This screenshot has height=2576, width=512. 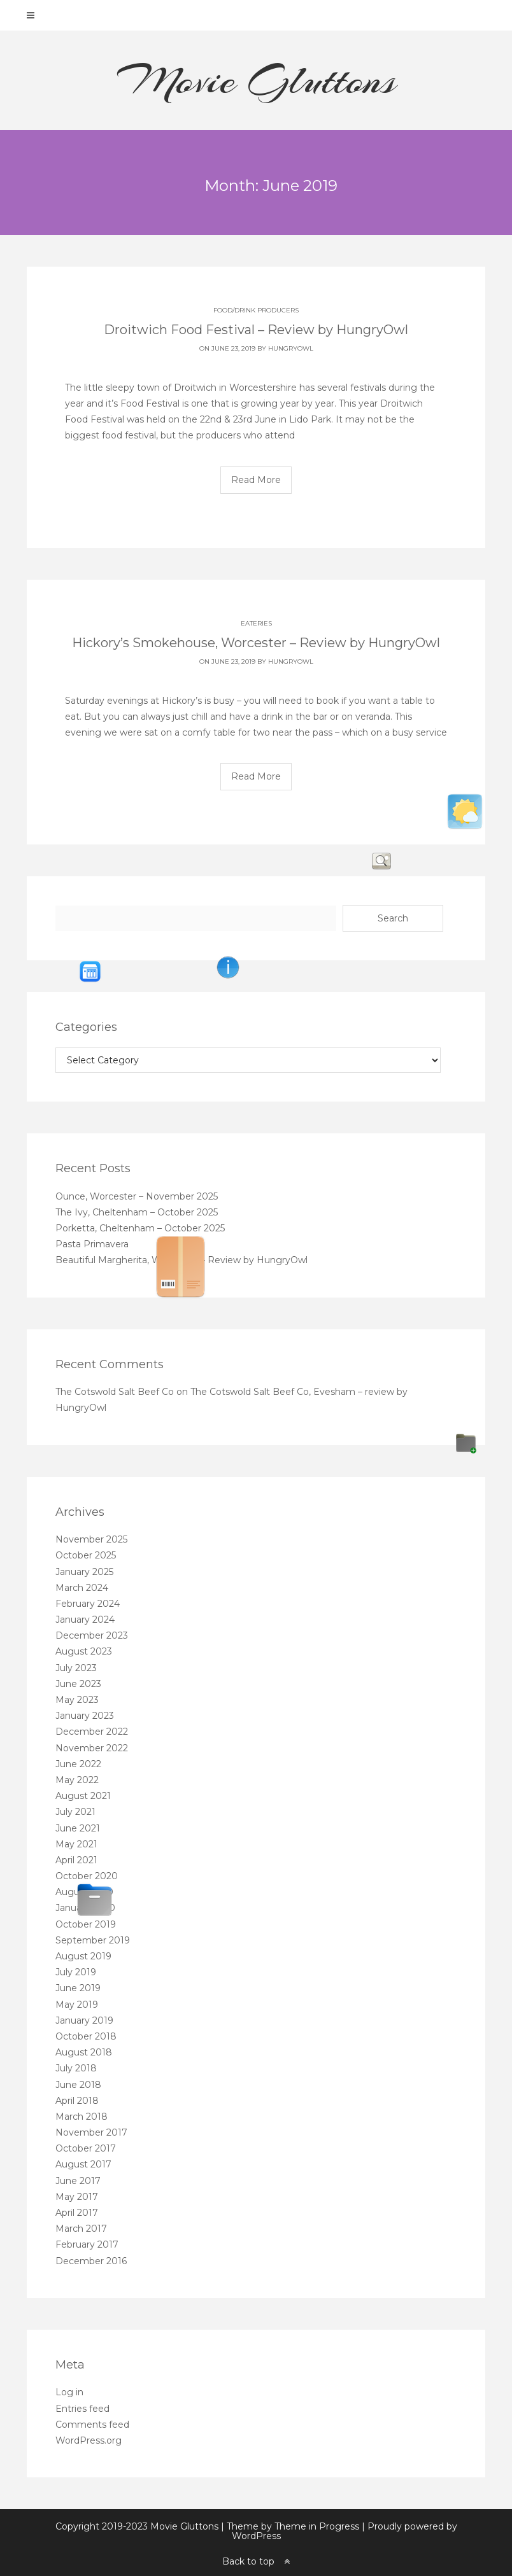 What do you see at coordinates (465, 811) in the screenshot?
I see `open the weather app` at bounding box center [465, 811].